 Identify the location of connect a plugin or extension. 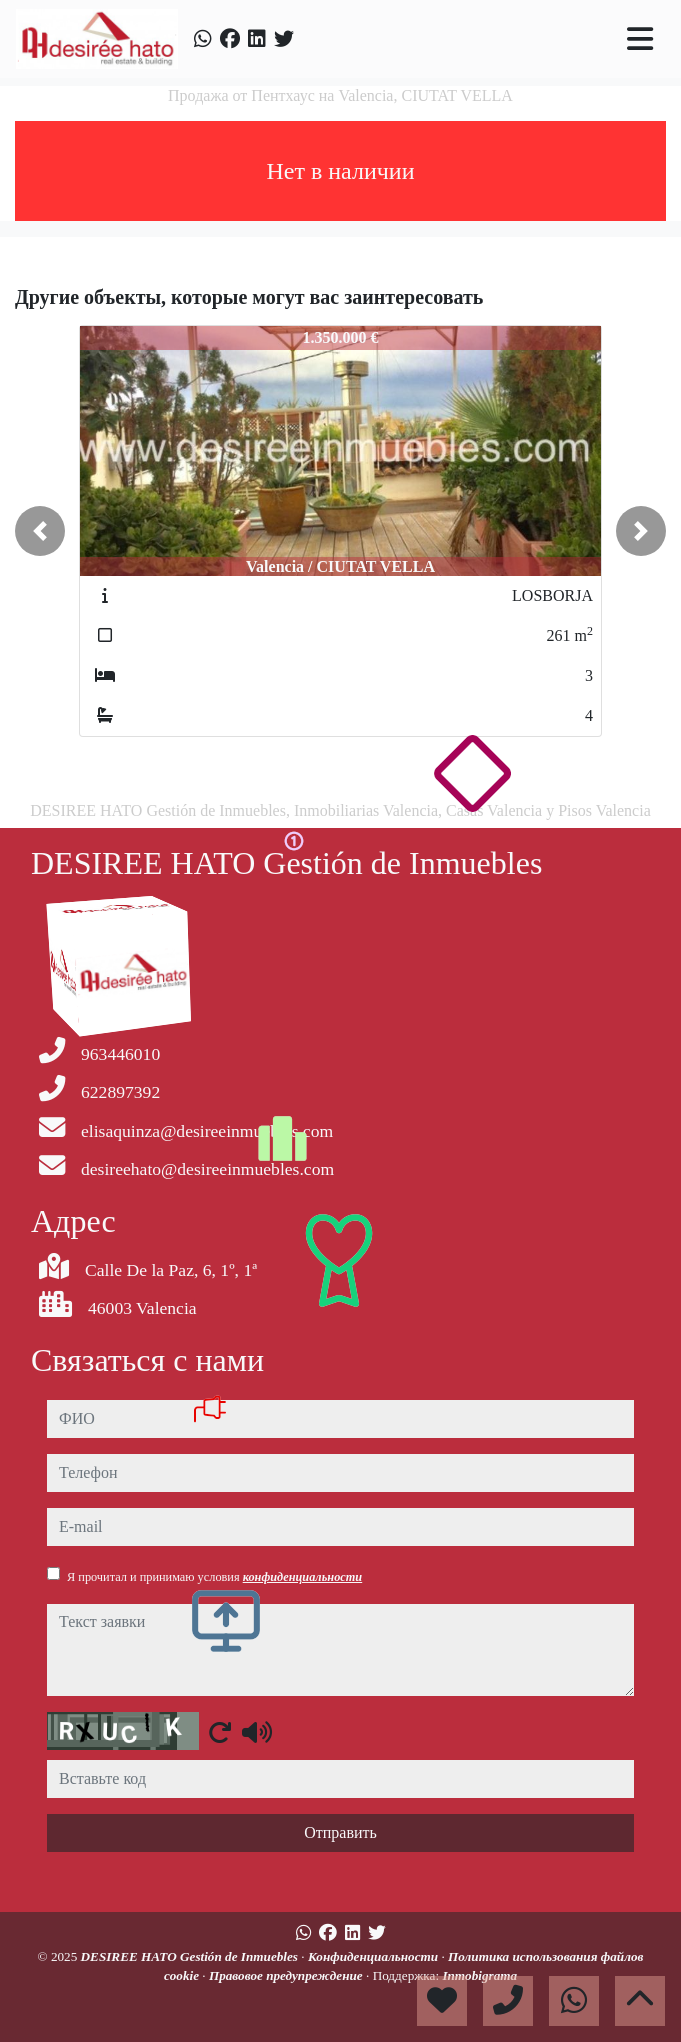
(210, 1409).